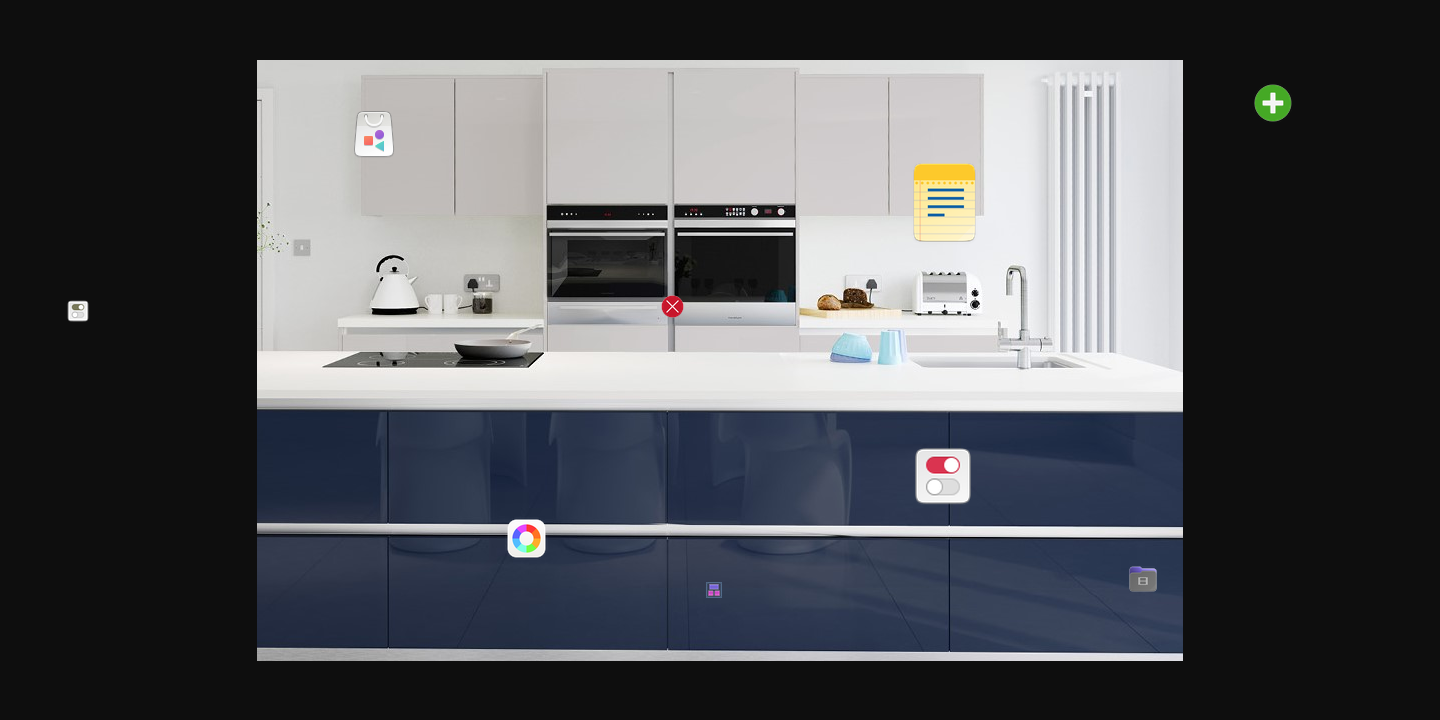 This screenshot has width=1440, height=720. Describe the element at coordinates (944, 202) in the screenshot. I see `open the notes app` at that location.